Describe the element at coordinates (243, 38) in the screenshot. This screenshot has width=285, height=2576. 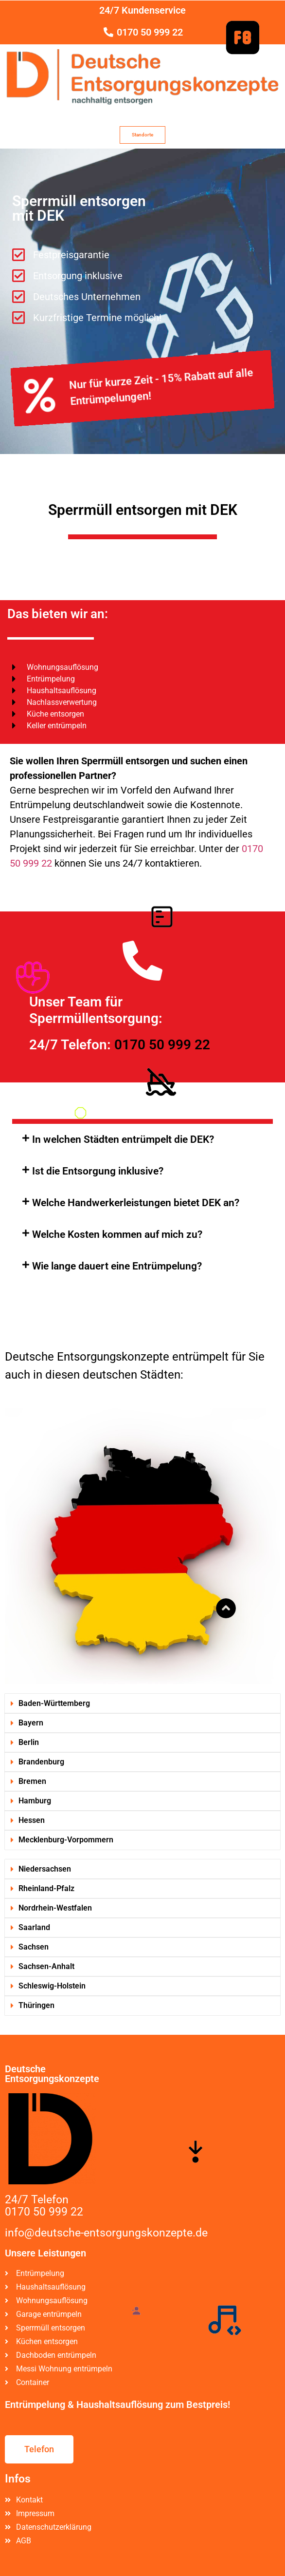
I see `Facebook F8 developer conference logo or branding` at that location.